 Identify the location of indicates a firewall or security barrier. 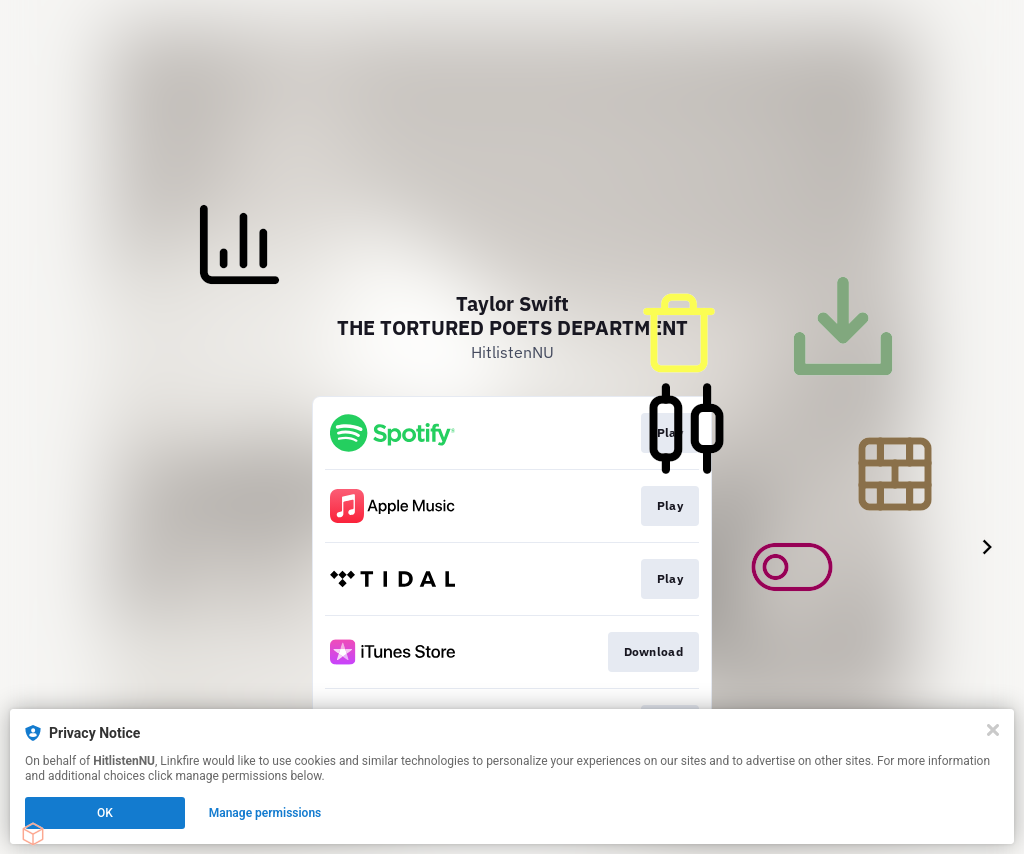
(895, 474).